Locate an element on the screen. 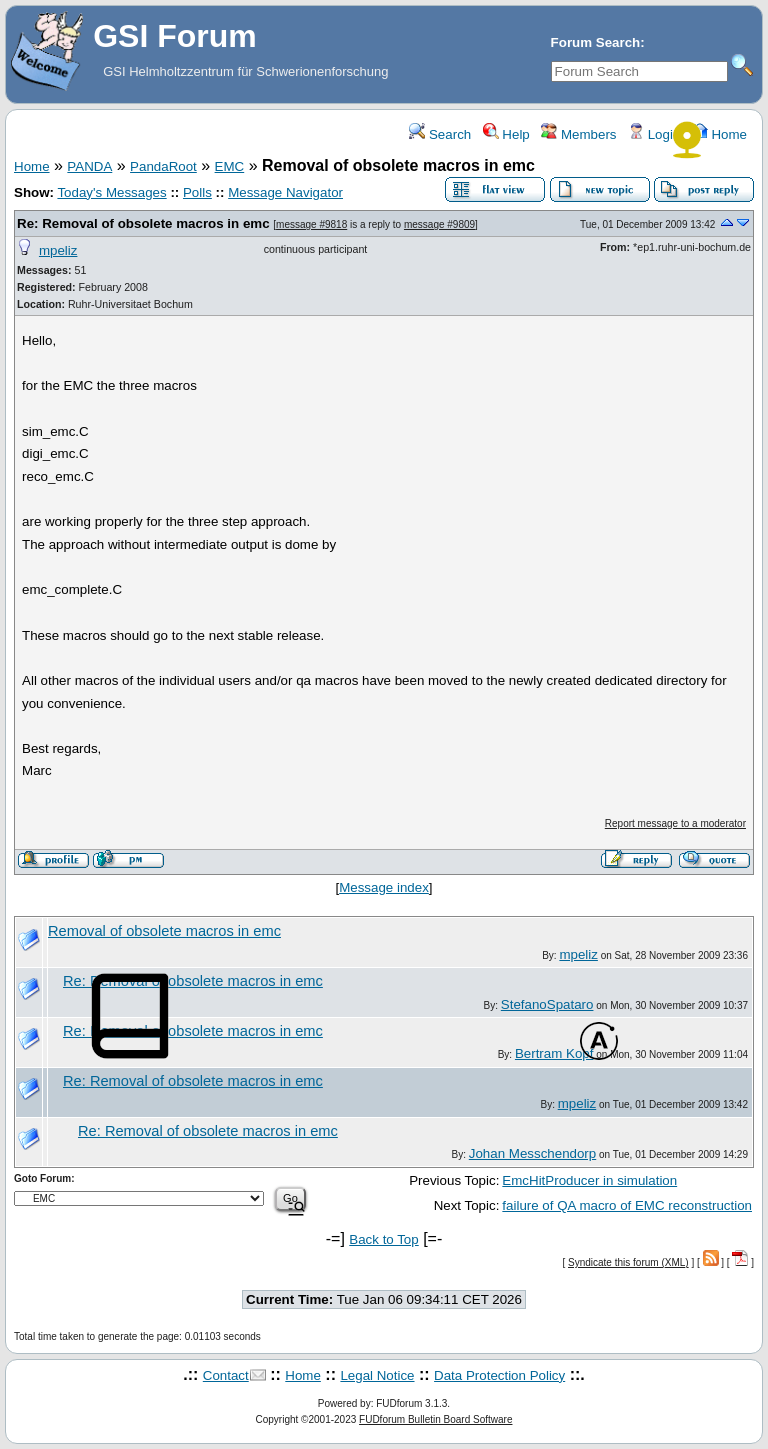  open your library or reading list is located at coordinates (130, 1016).